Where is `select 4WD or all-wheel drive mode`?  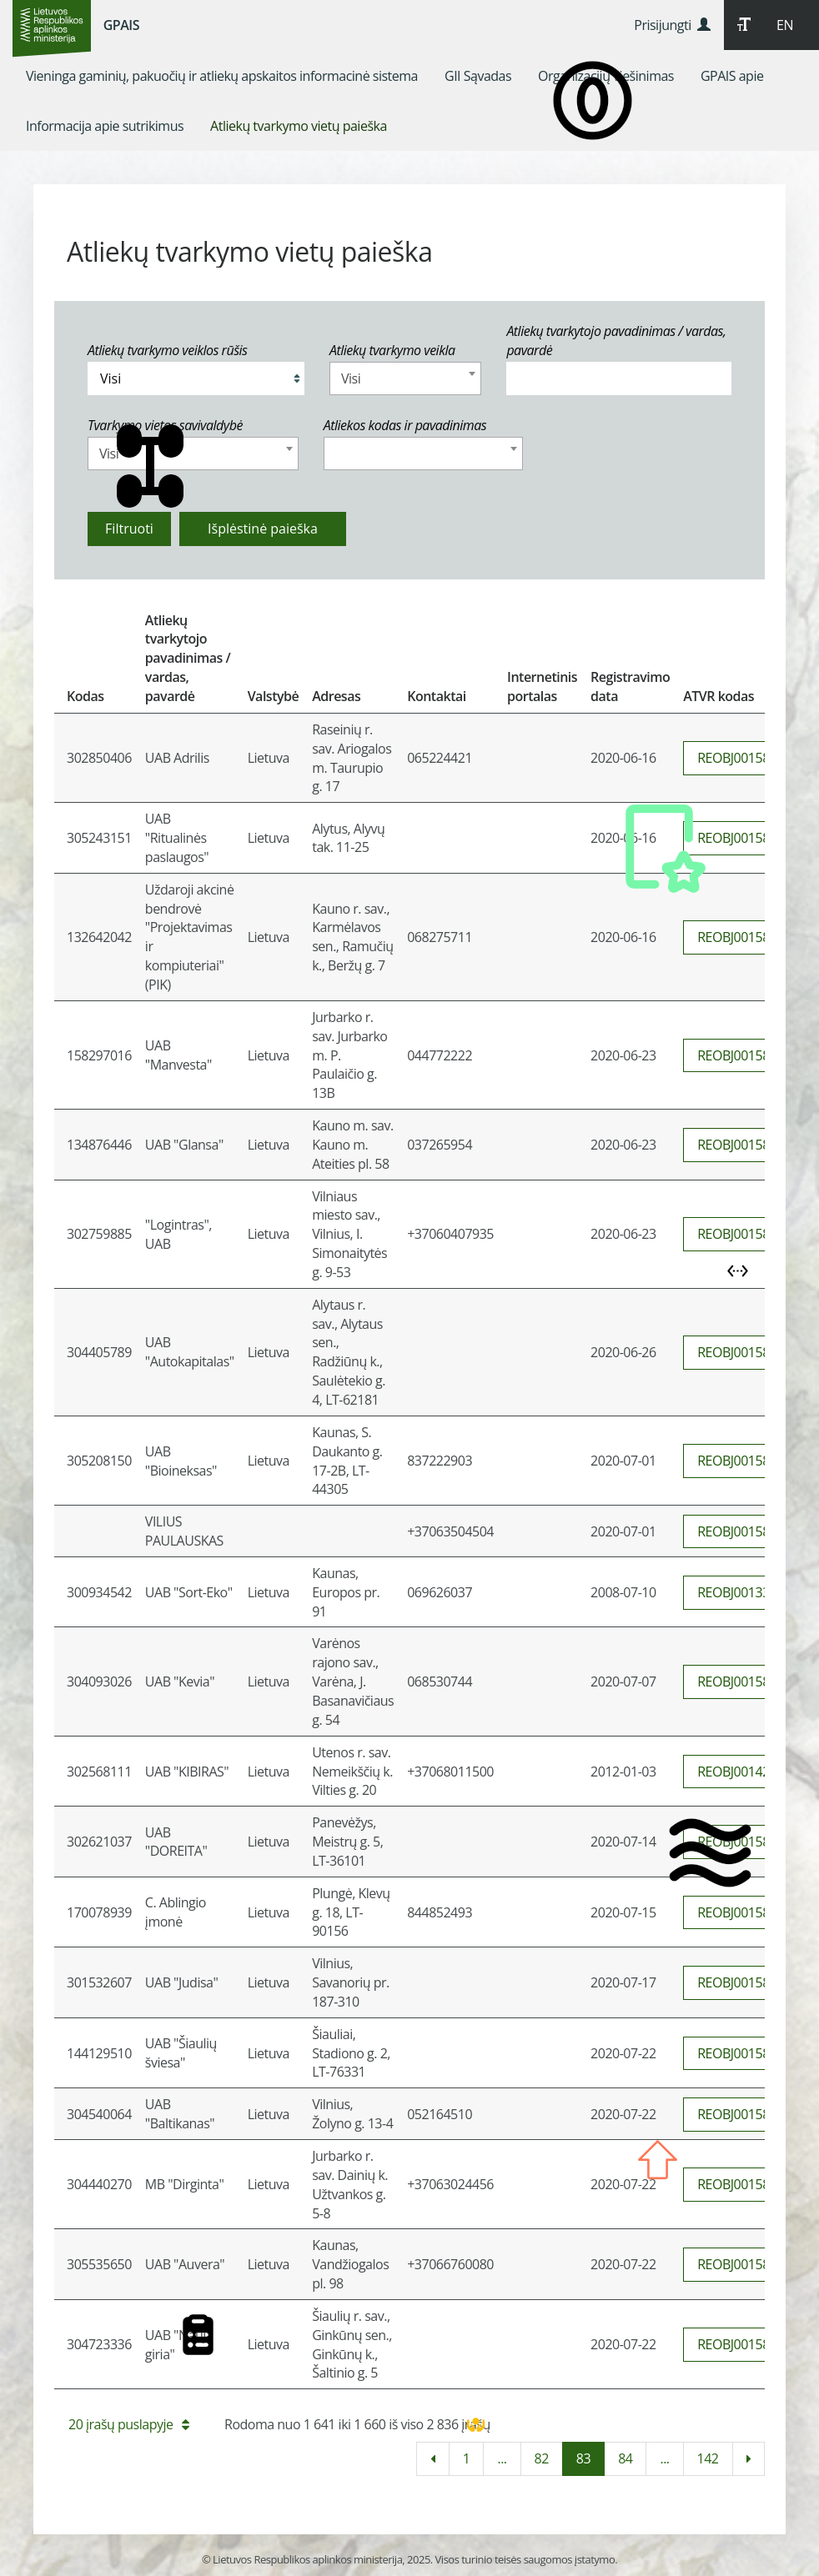
select 4WD or all-wheel drive mode is located at coordinates (150, 466).